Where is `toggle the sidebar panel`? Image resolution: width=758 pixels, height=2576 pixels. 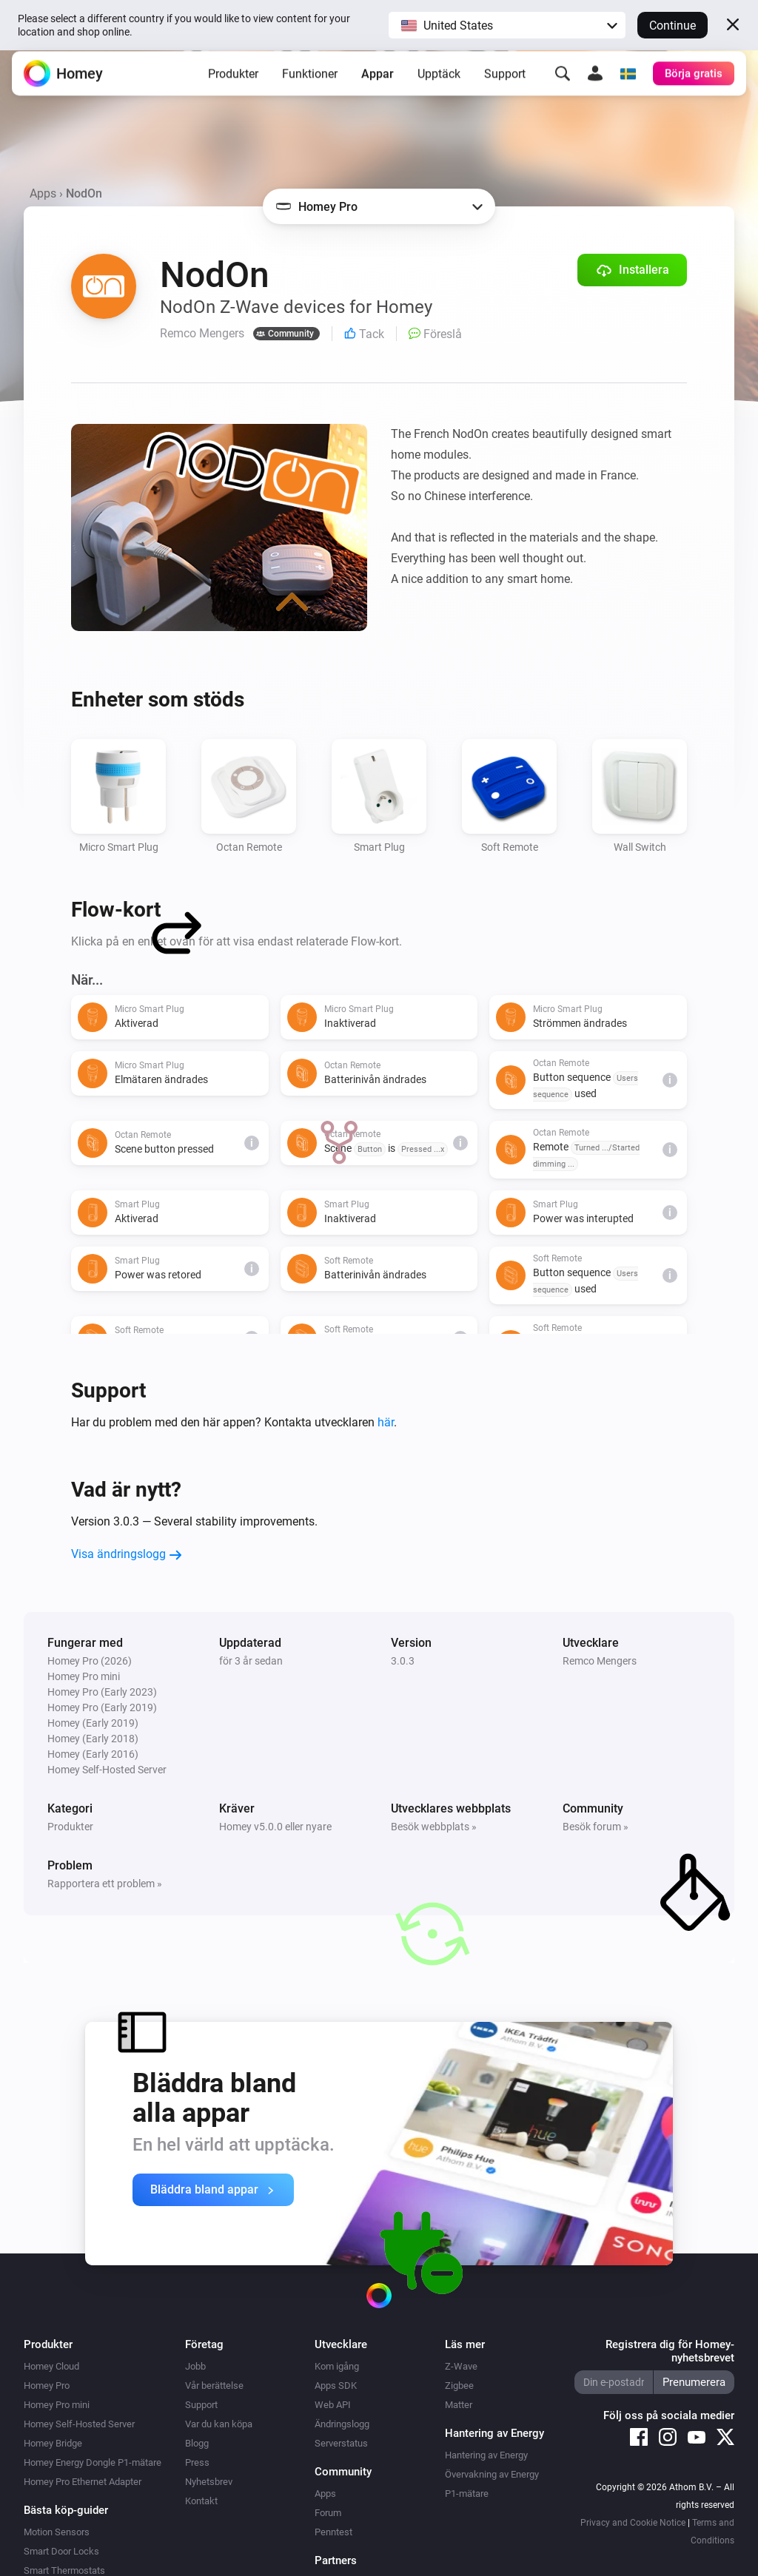
toggle the sidebar panel is located at coordinates (142, 2032).